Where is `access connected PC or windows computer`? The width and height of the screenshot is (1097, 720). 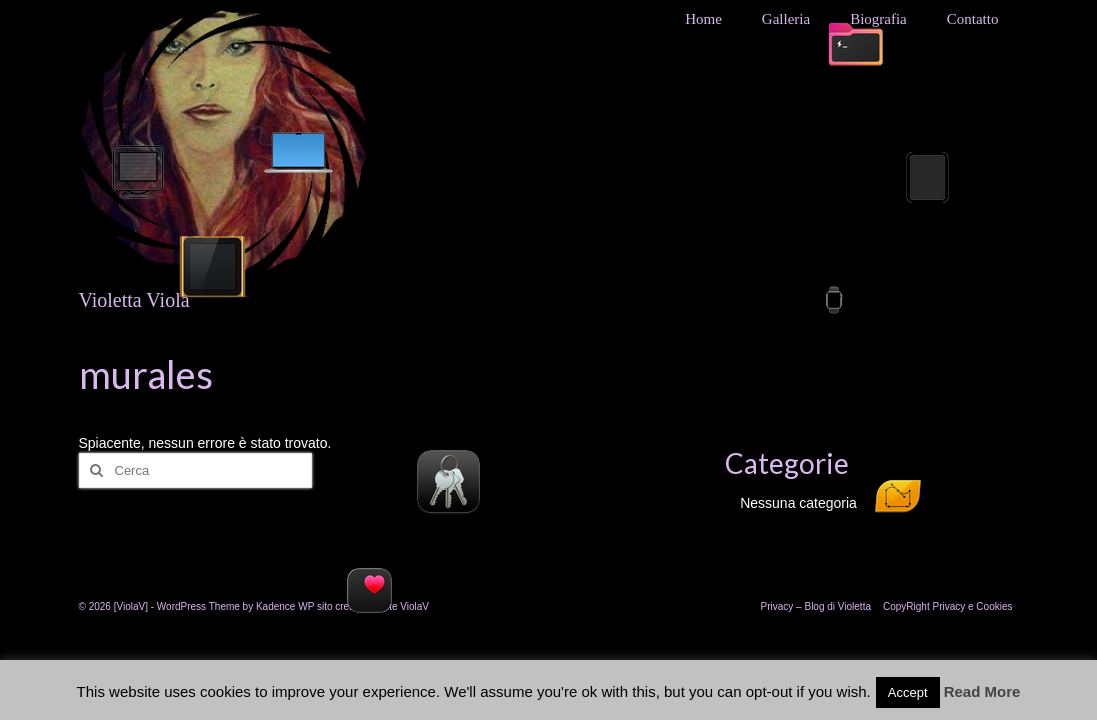 access connected PC or windows computer is located at coordinates (138, 172).